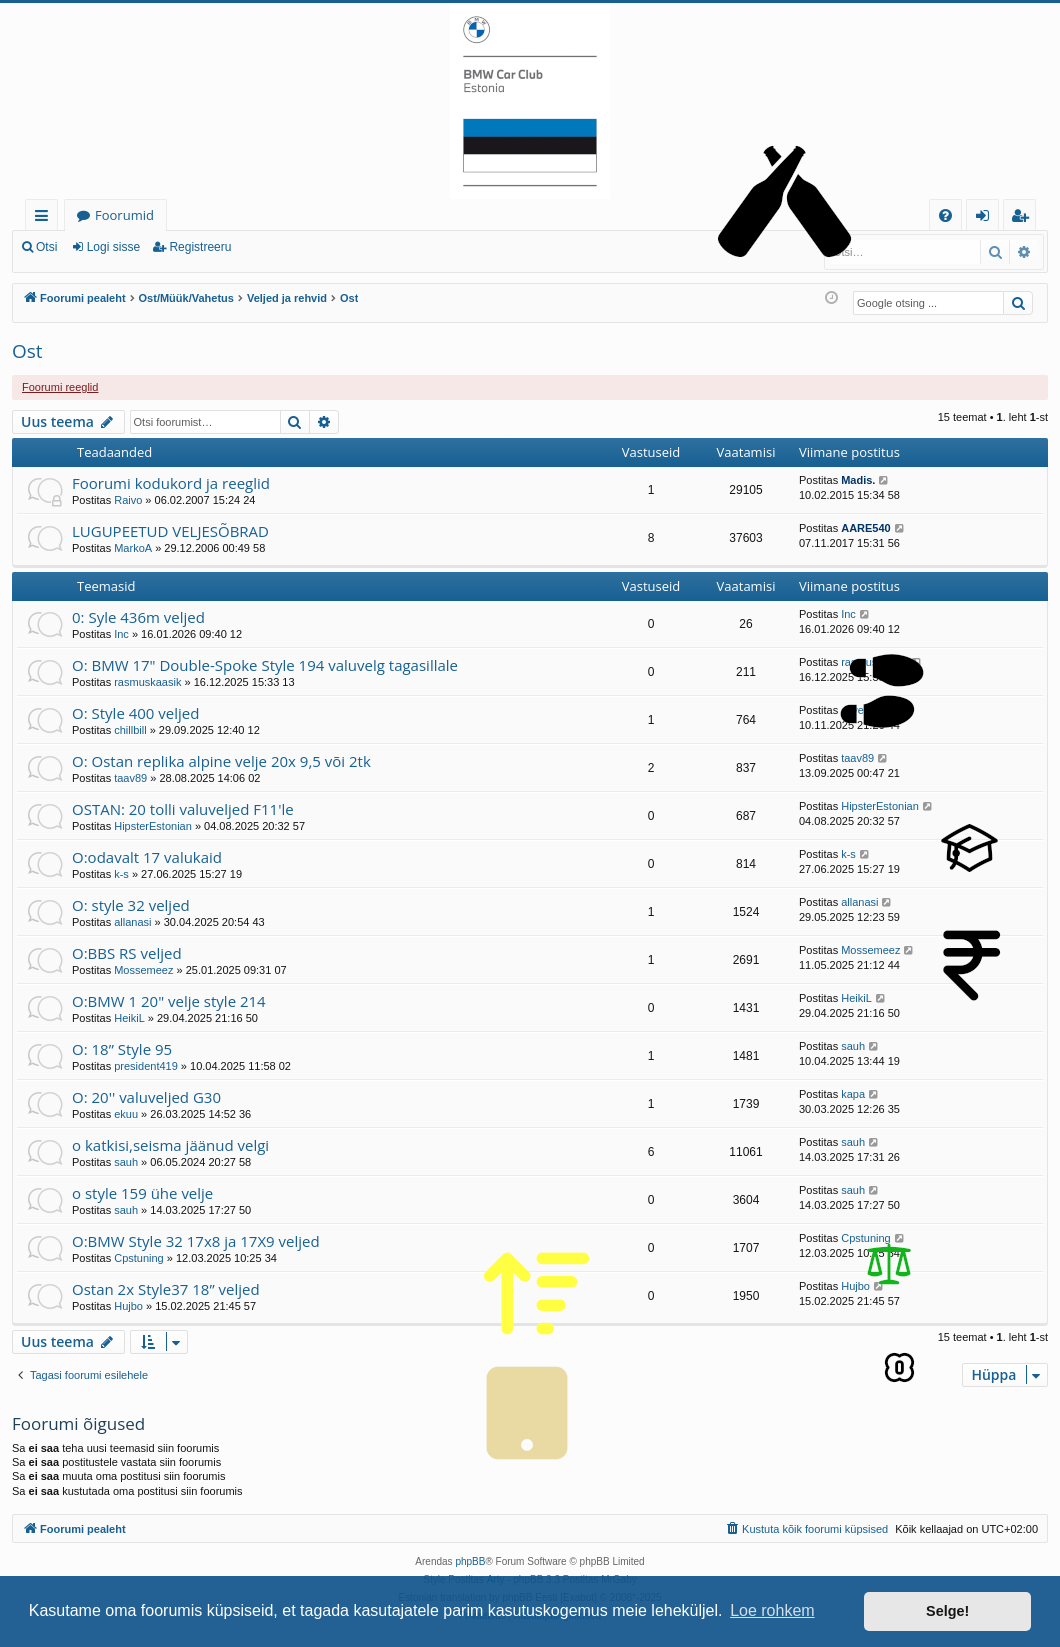  What do you see at coordinates (784, 201) in the screenshot?
I see `open the Untappd app` at bounding box center [784, 201].